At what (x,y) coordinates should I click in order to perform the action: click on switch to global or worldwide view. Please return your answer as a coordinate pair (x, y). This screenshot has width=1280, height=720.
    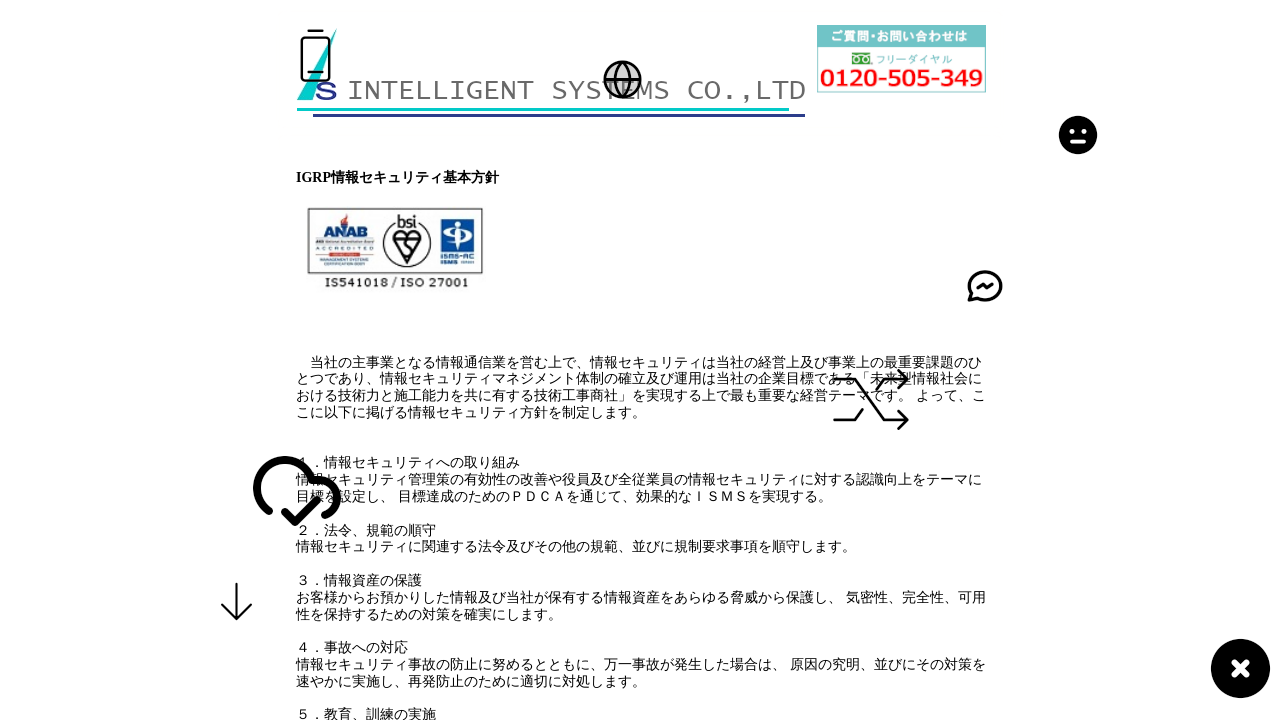
    Looking at the image, I should click on (622, 79).